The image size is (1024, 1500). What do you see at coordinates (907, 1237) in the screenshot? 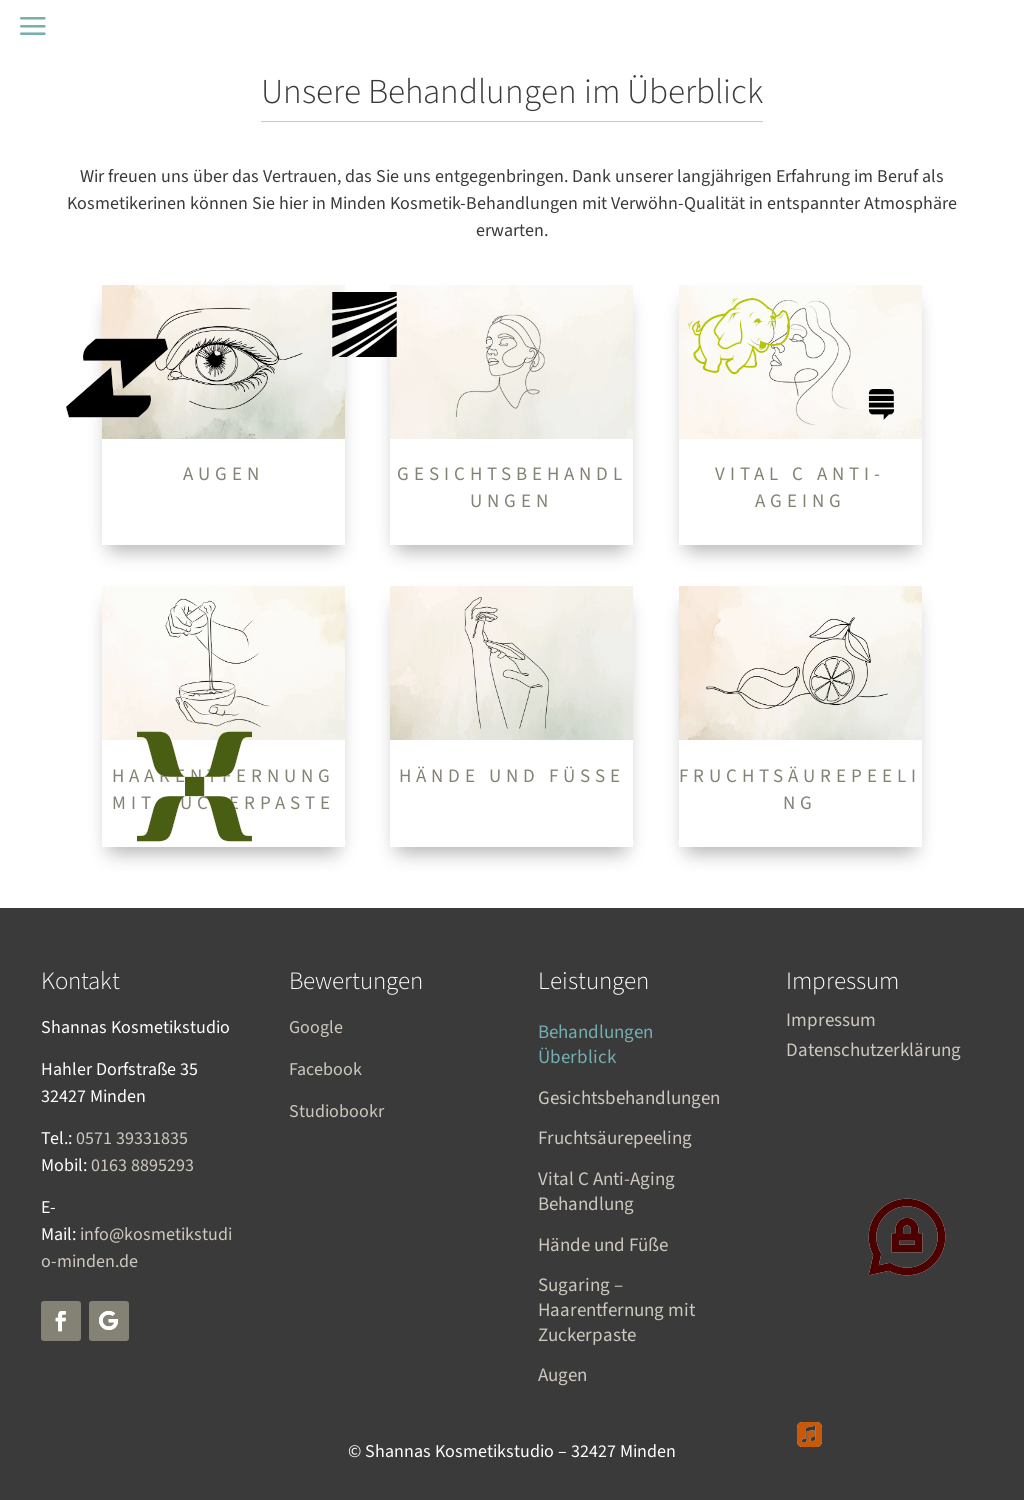
I see `start a private or encrypted conversation` at bounding box center [907, 1237].